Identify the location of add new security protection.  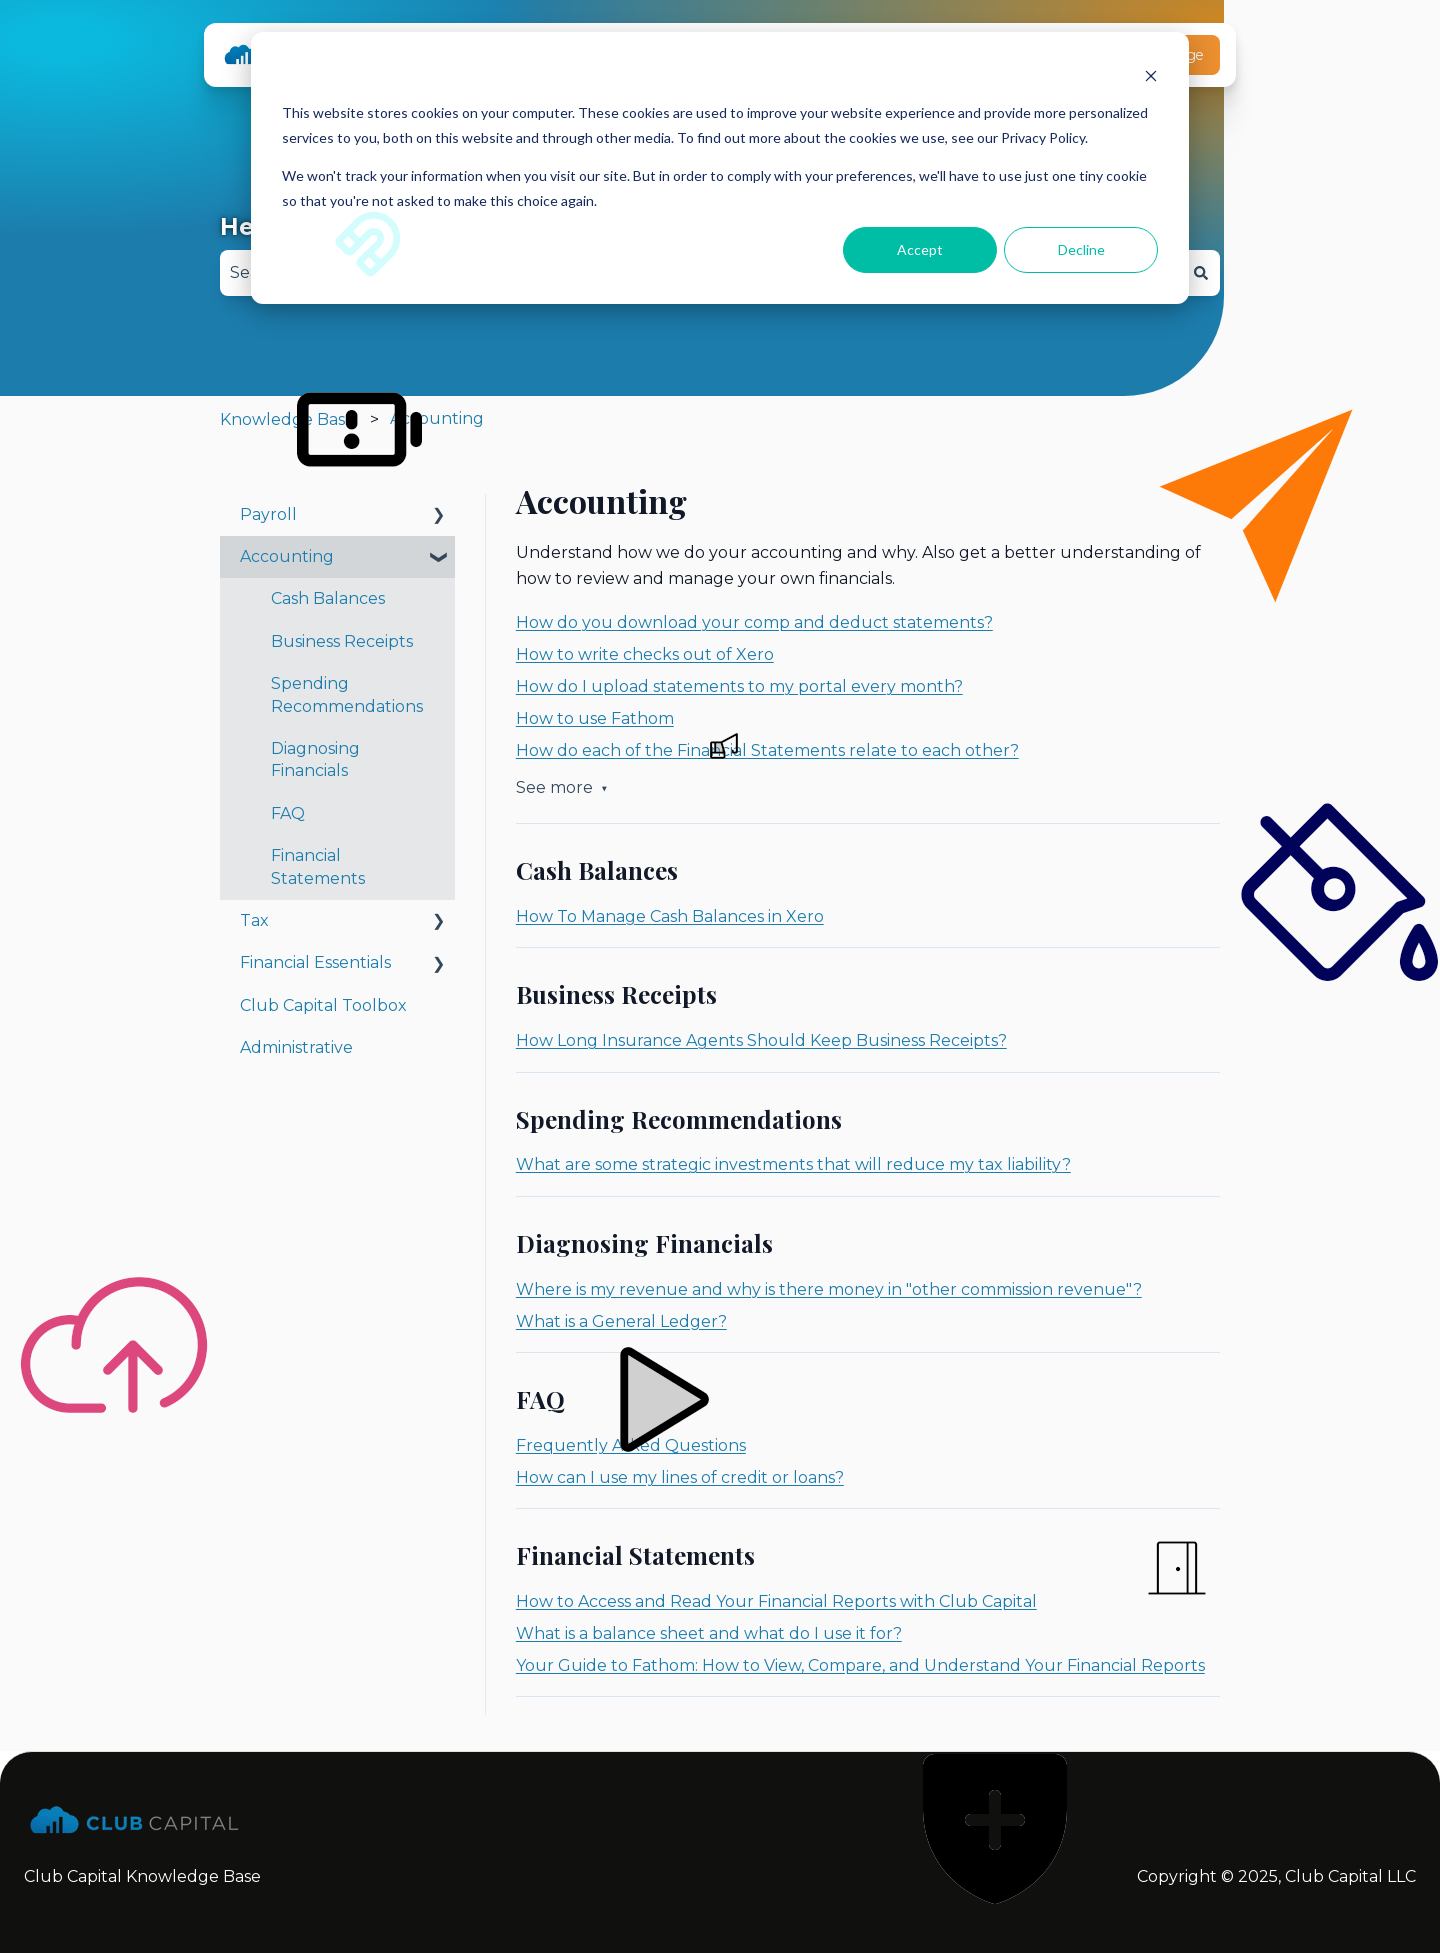
(995, 1820).